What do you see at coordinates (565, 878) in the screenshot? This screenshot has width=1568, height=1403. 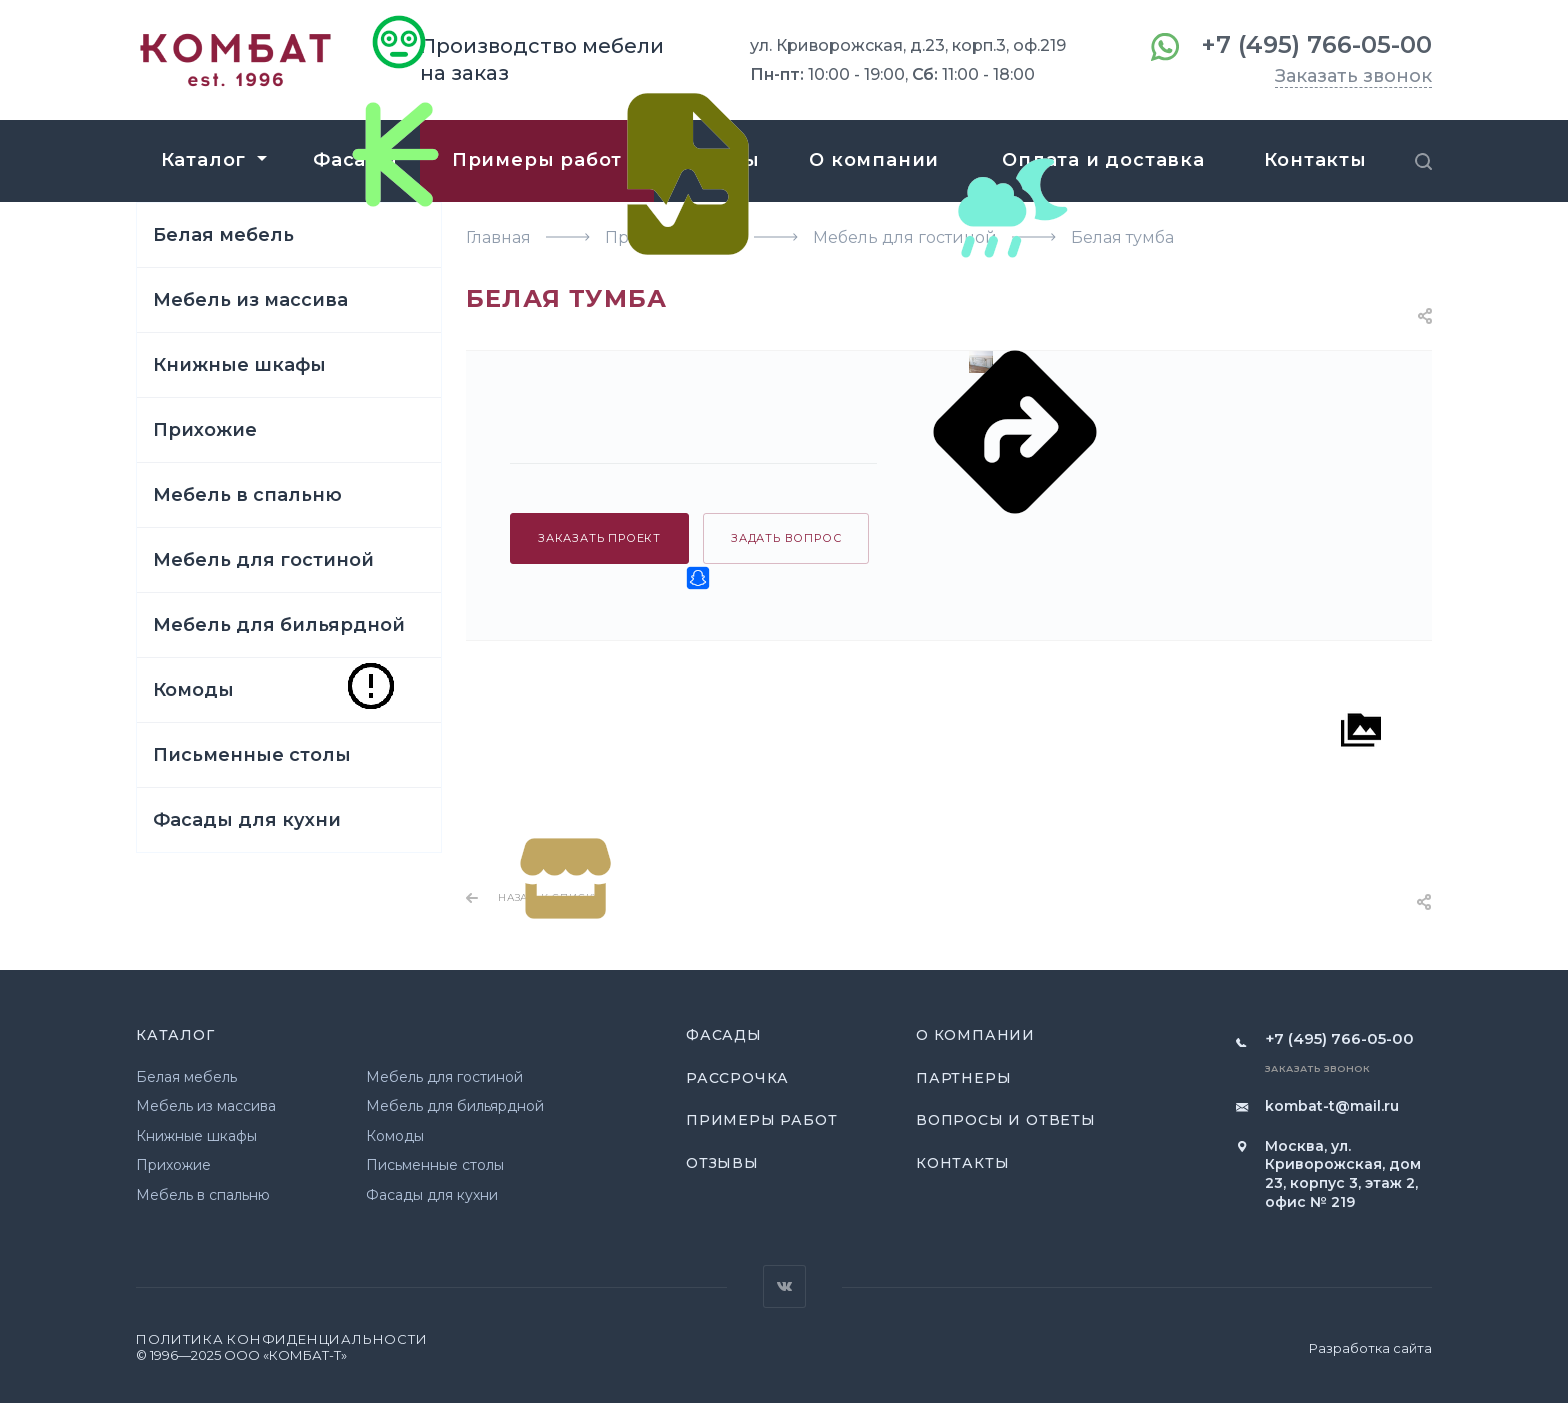 I see `access the store or marketplace` at bounding box center [565, 878].